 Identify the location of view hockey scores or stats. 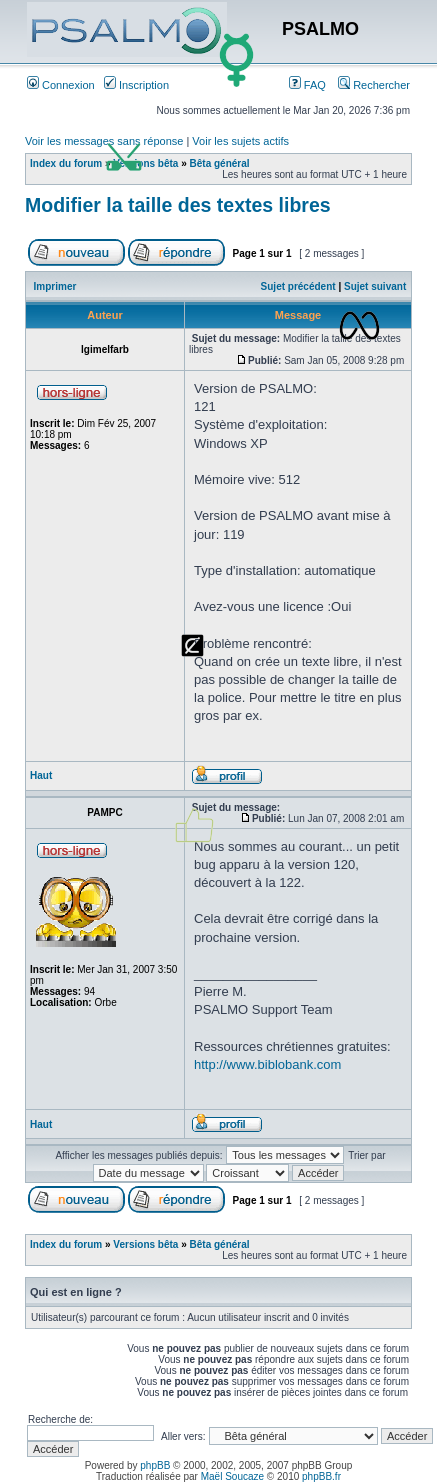
(124, 157).